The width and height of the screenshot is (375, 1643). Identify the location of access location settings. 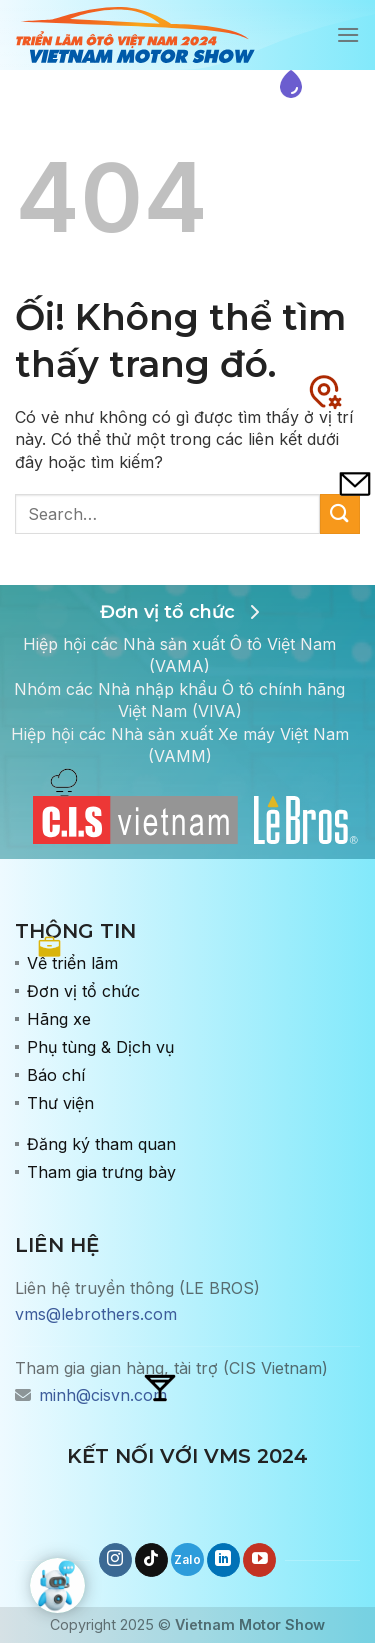
(324, 391).